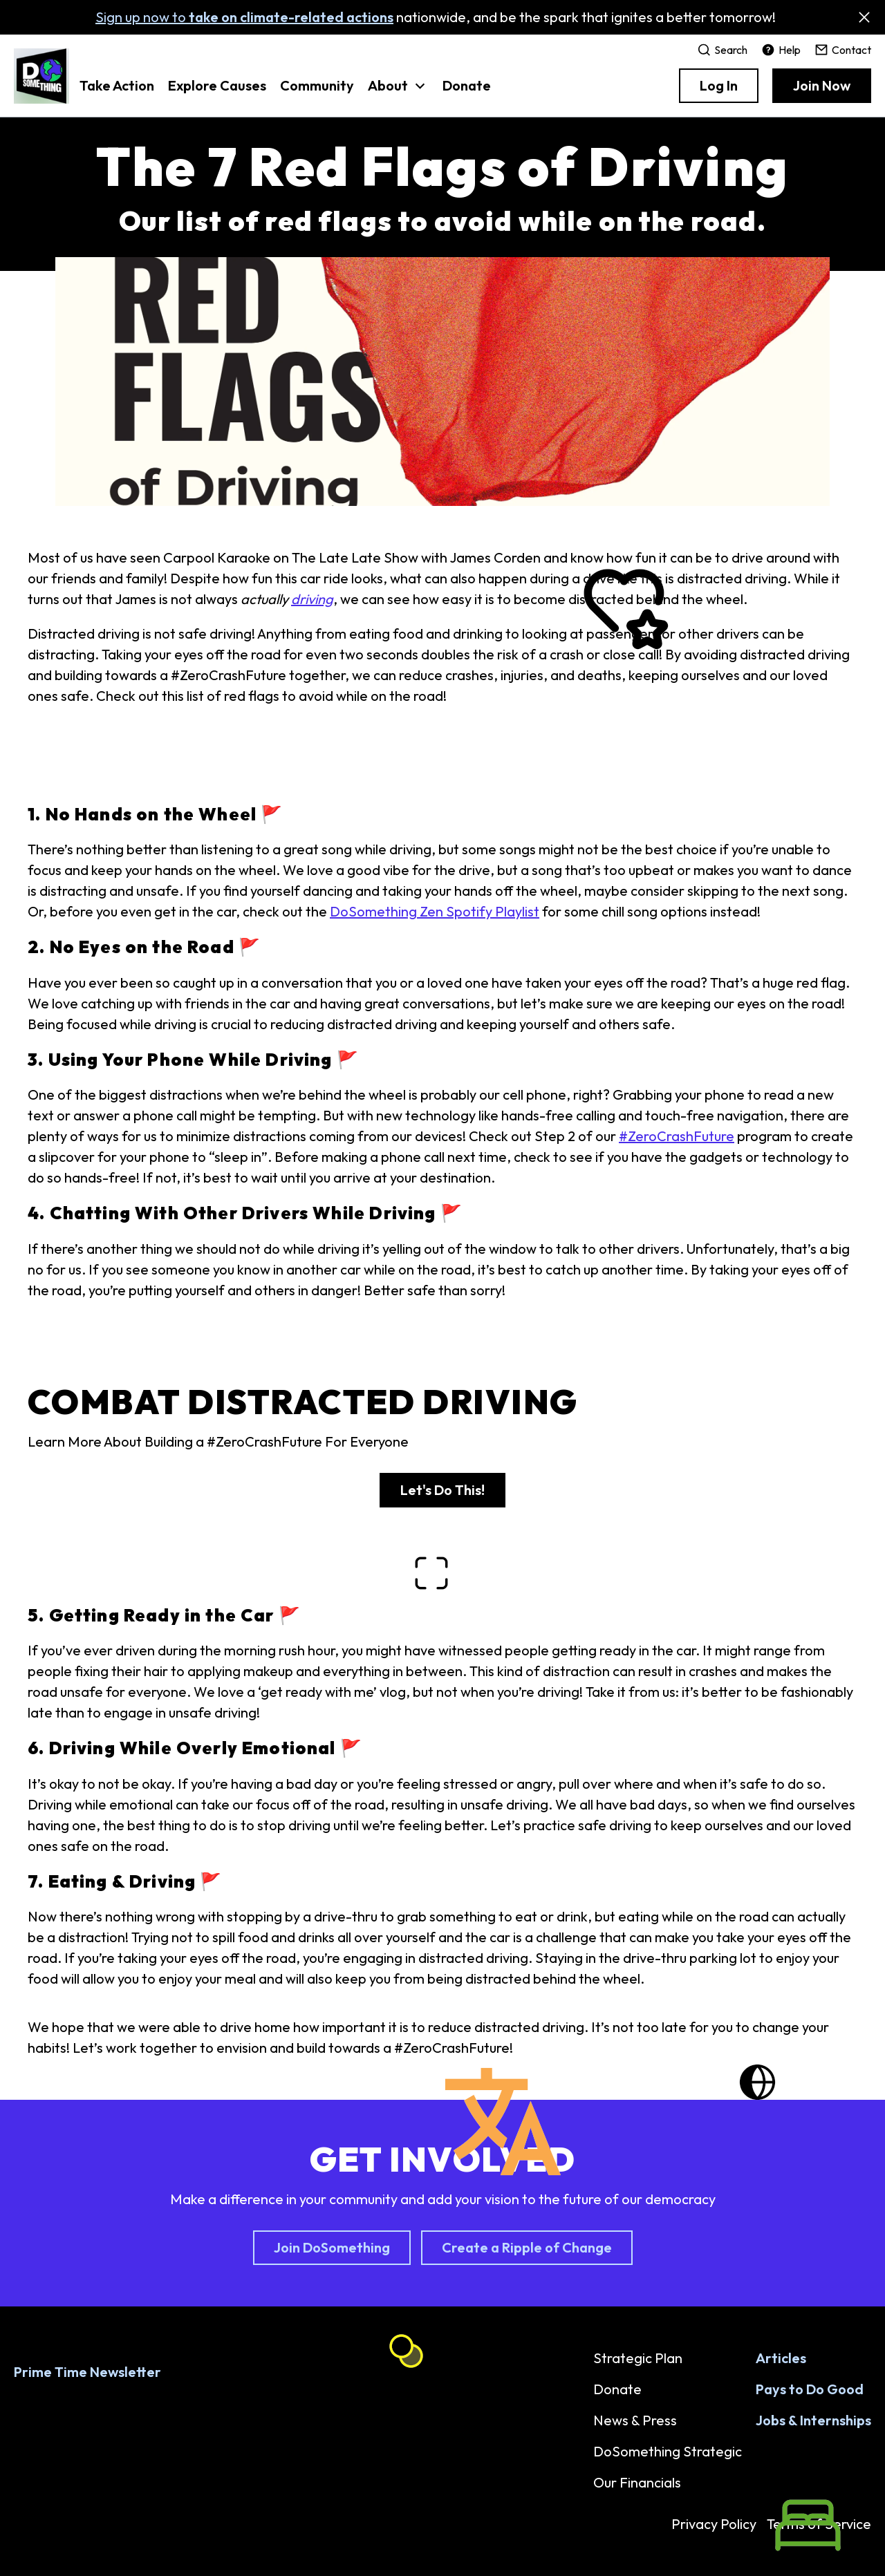  I want to click on scan a QR code or barcode, so click(431, 1573).